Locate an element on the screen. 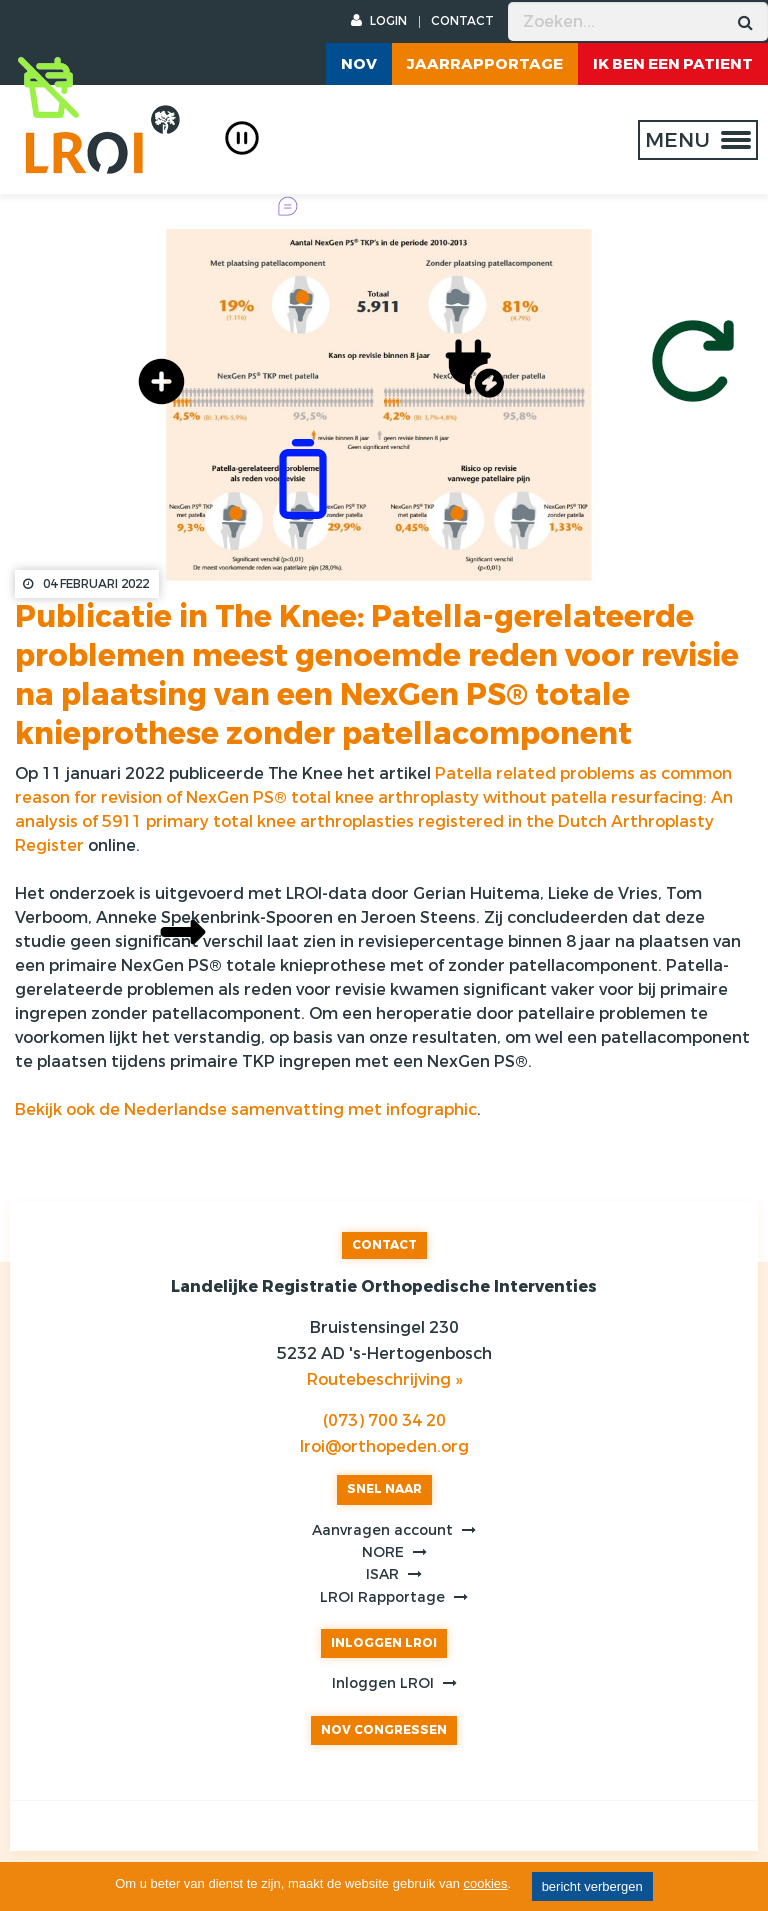 This screenshot has width=768, height=1911. open chat or messaging is located at coordinates (287, 206).